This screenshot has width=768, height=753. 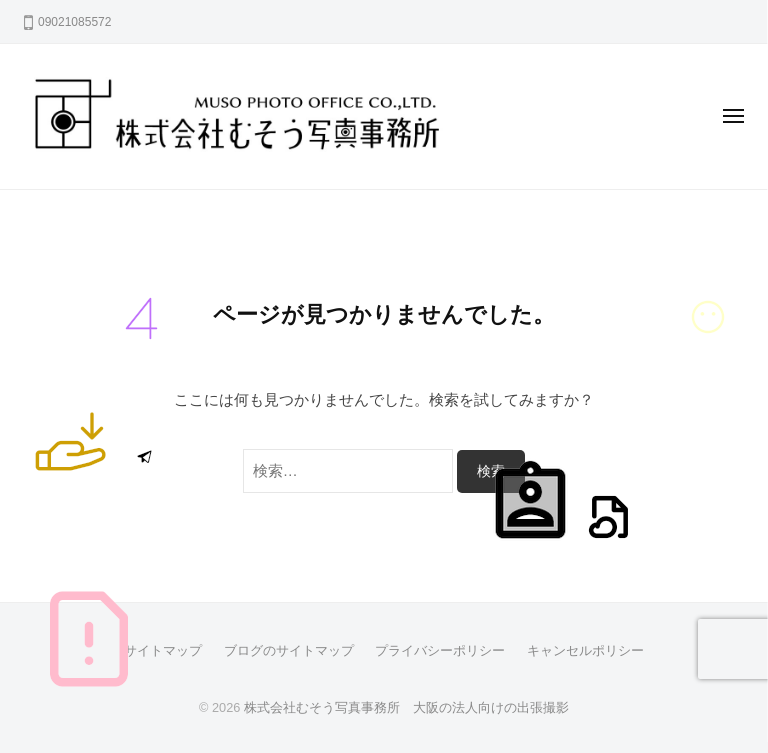 What do you see at coordinates (73, 445) in the screenshot?
I see `receive or accept an incoming item` at bounding box center [73, 445].